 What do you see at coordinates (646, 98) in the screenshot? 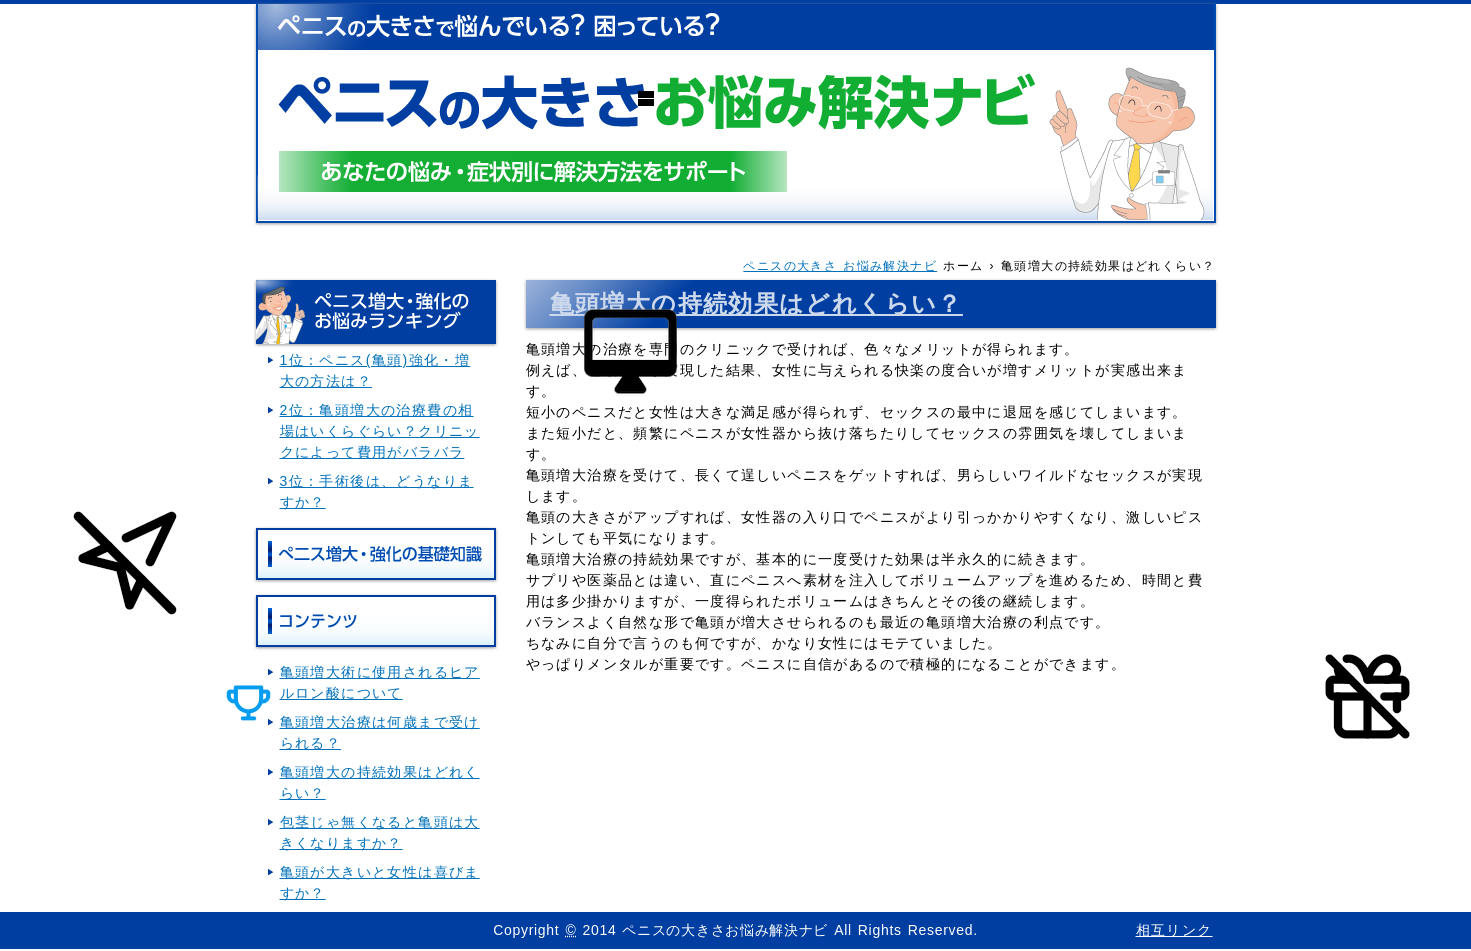
I see `switch to agenda or list view` at bounding box center [646, 98].